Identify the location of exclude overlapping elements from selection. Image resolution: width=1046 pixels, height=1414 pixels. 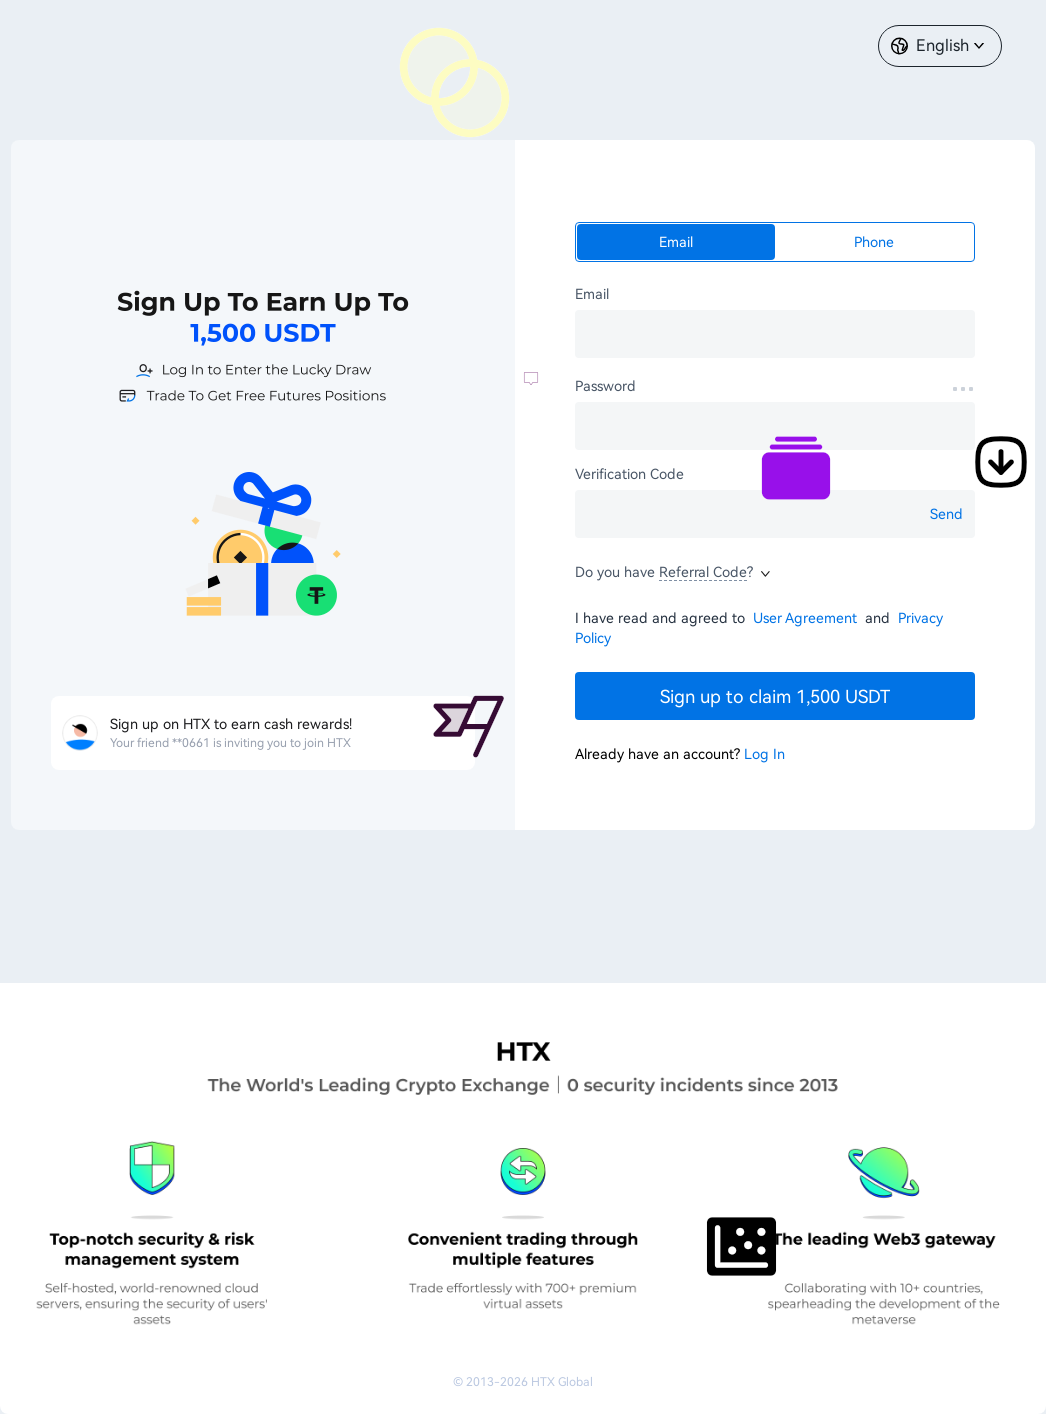
(454, 82).